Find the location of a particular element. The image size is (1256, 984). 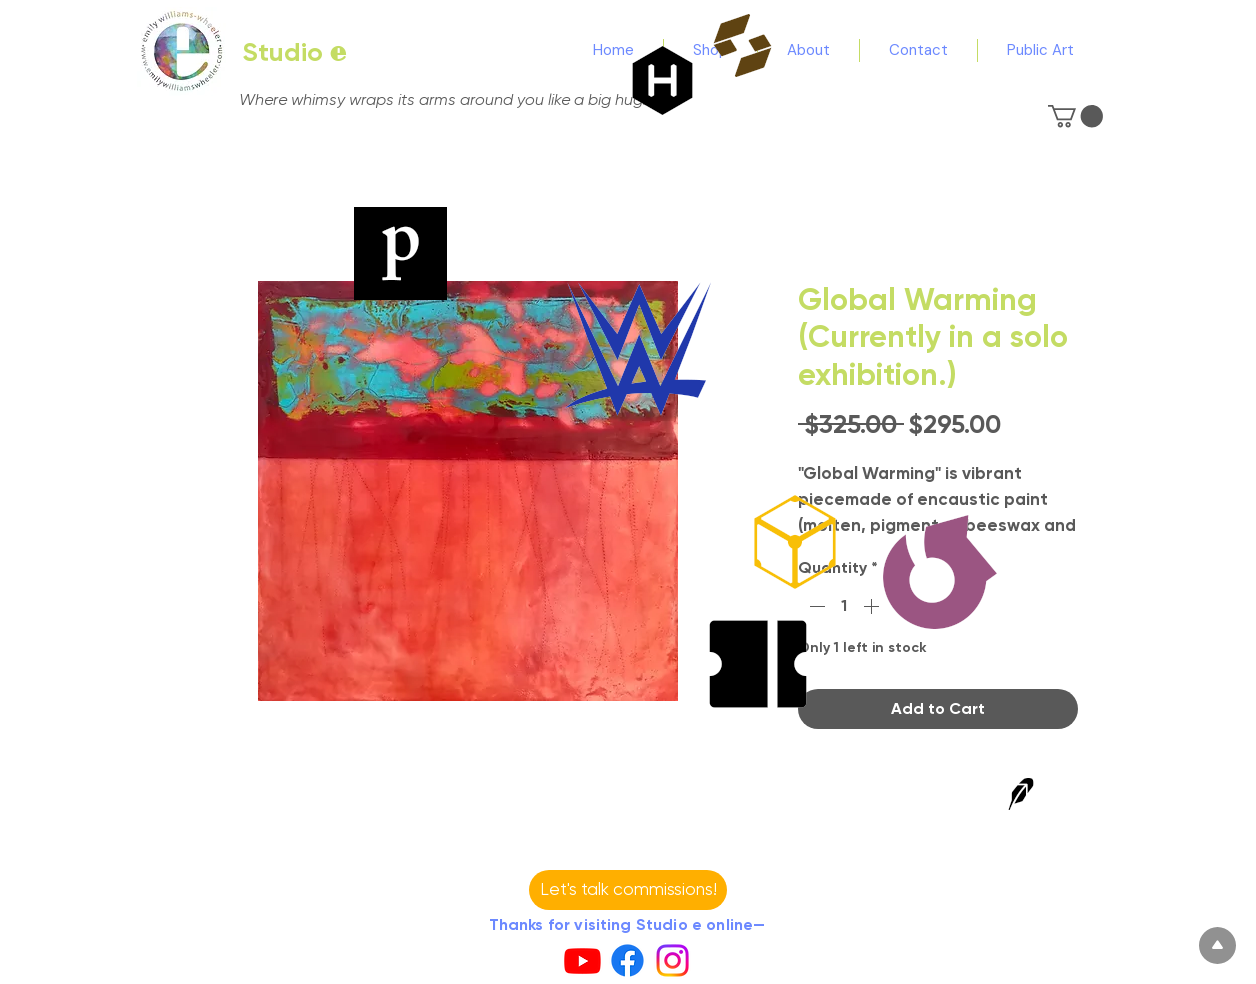

ServBay application logo is located at coordinates (742, 45).